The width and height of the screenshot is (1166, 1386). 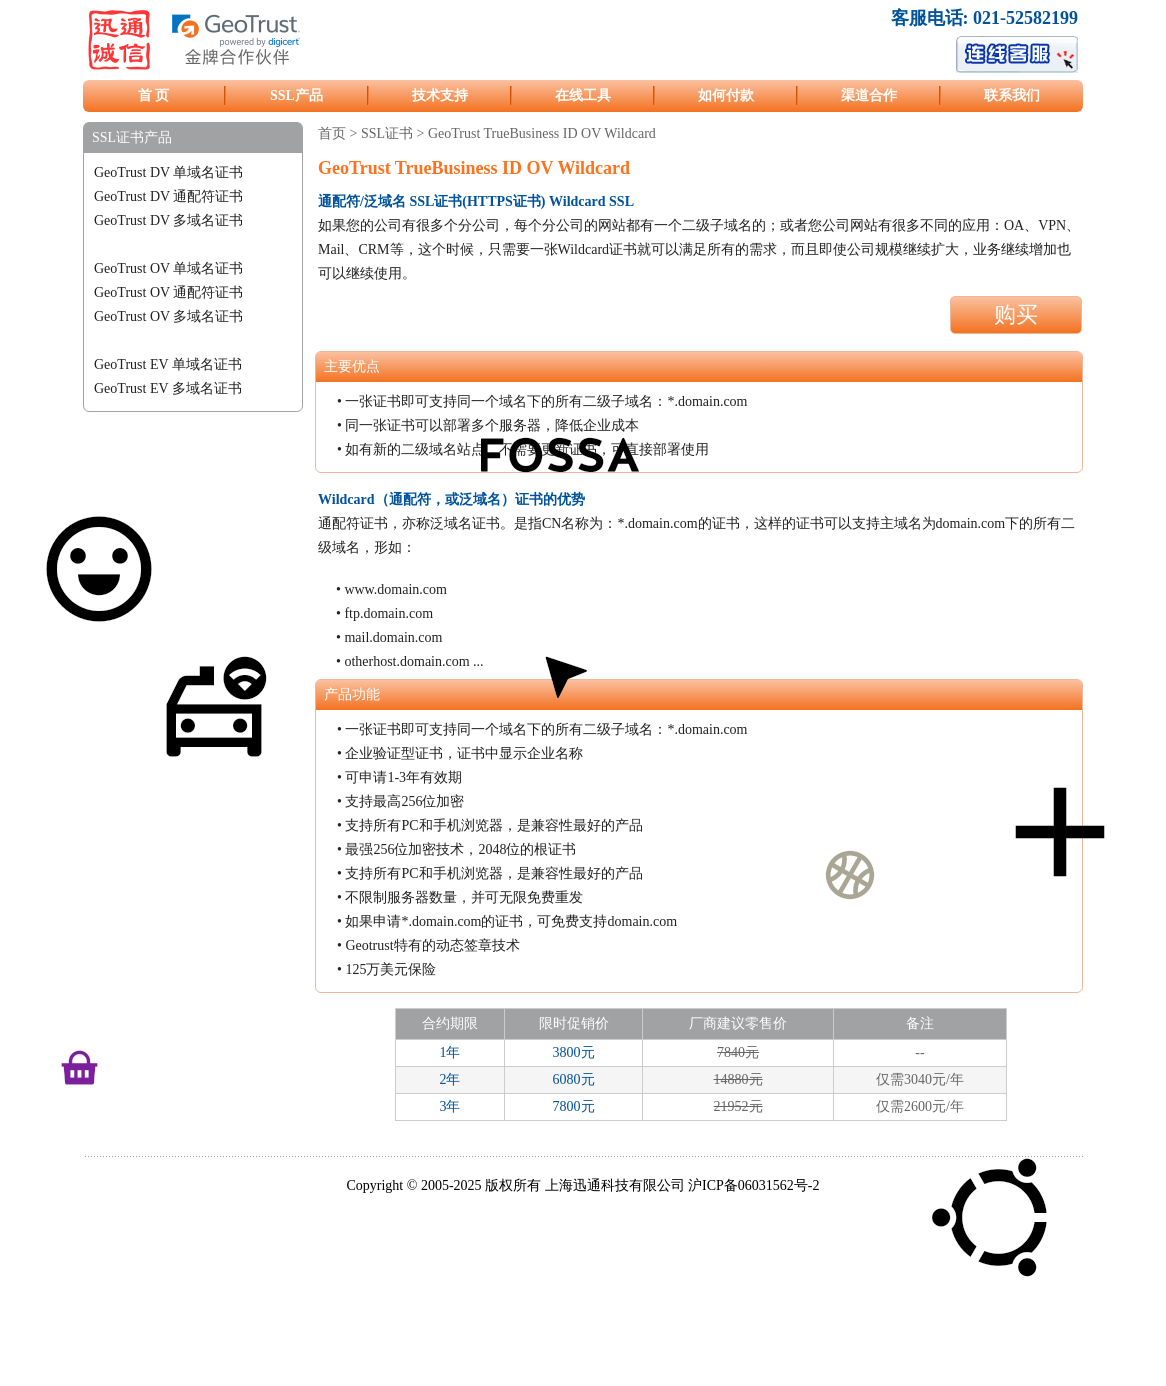 I want to click on access sports scores and updates, so click(x=850, y=875).